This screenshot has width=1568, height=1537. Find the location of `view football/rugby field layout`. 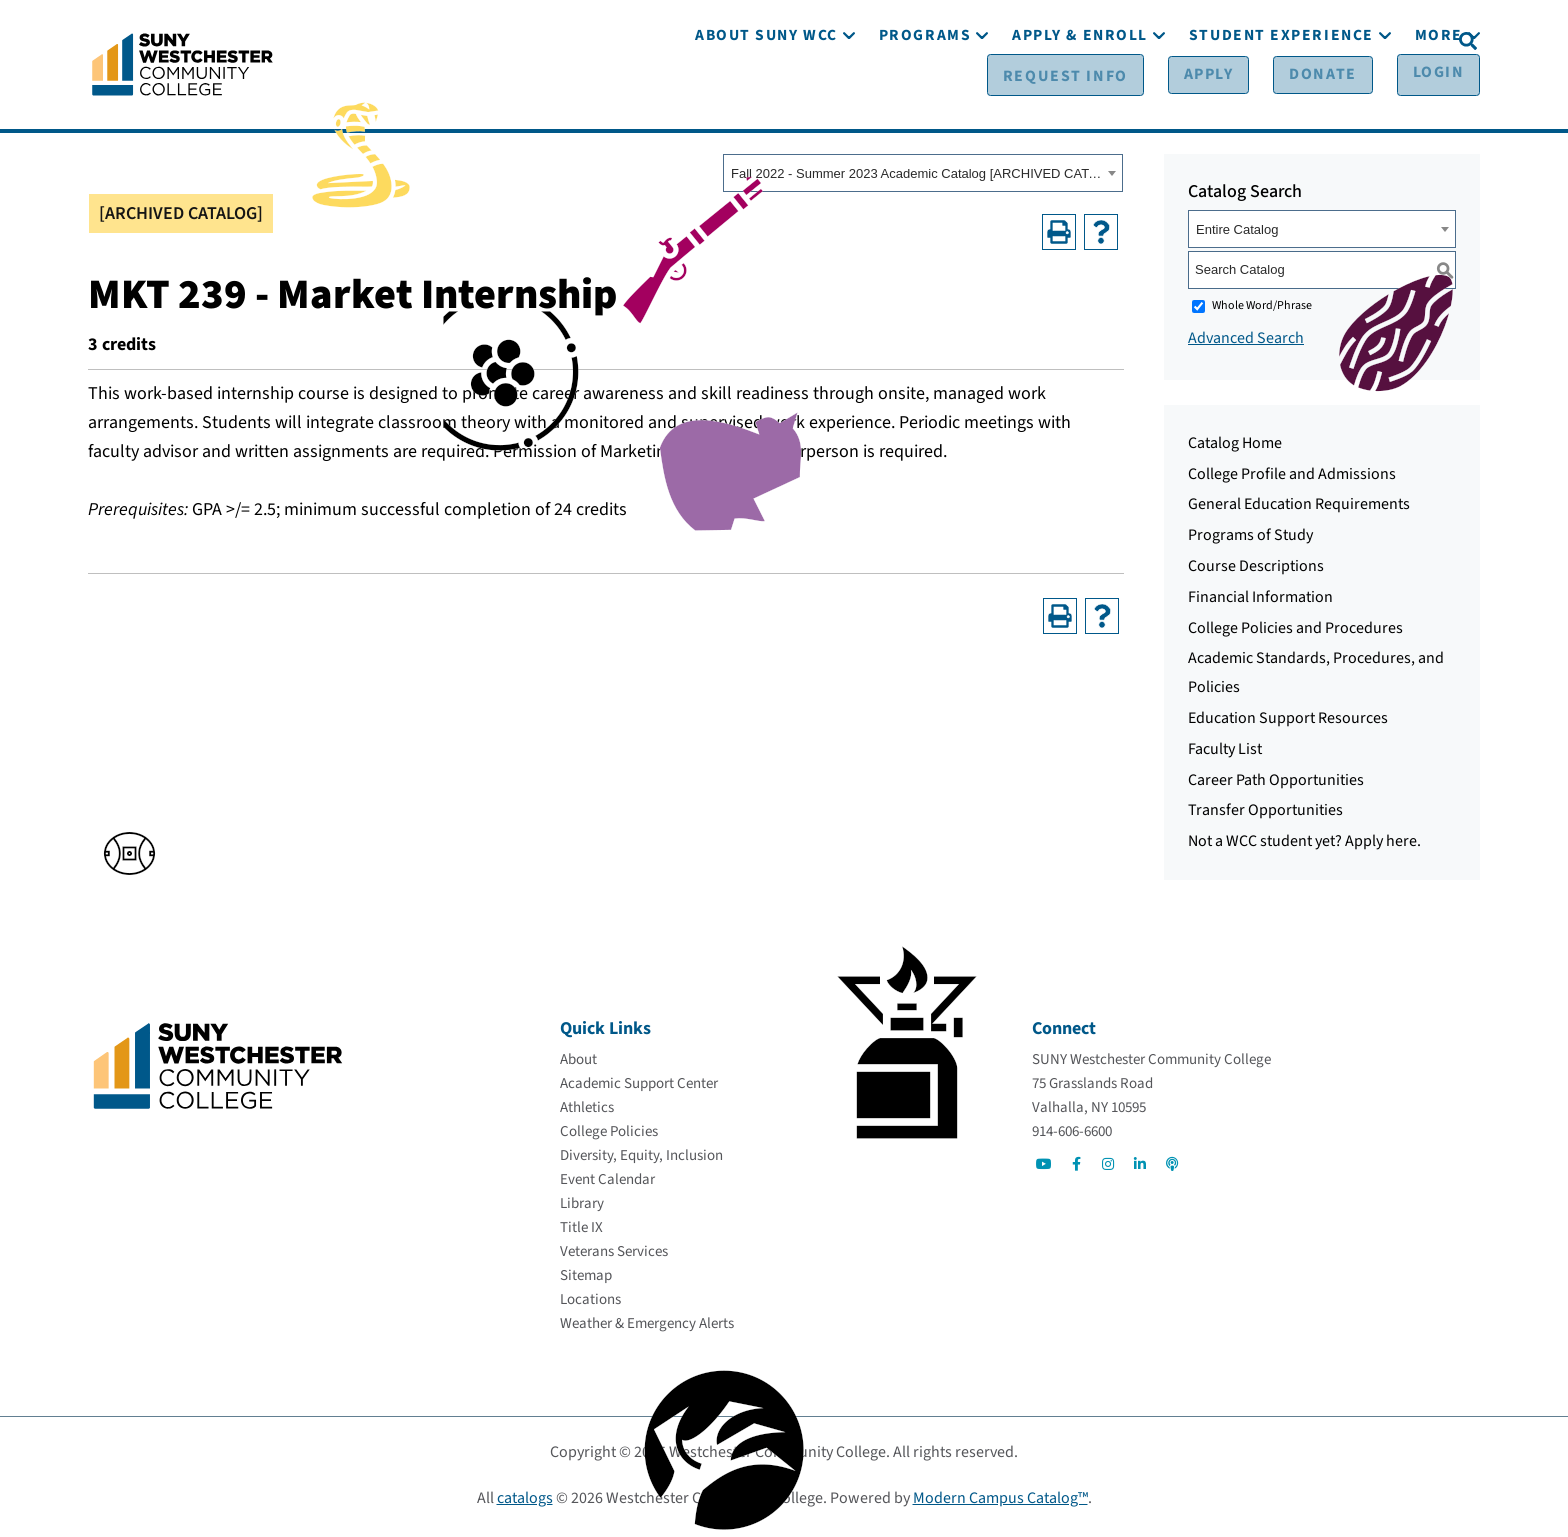

view football/rugby field layout is located at coordinates (129, 853).